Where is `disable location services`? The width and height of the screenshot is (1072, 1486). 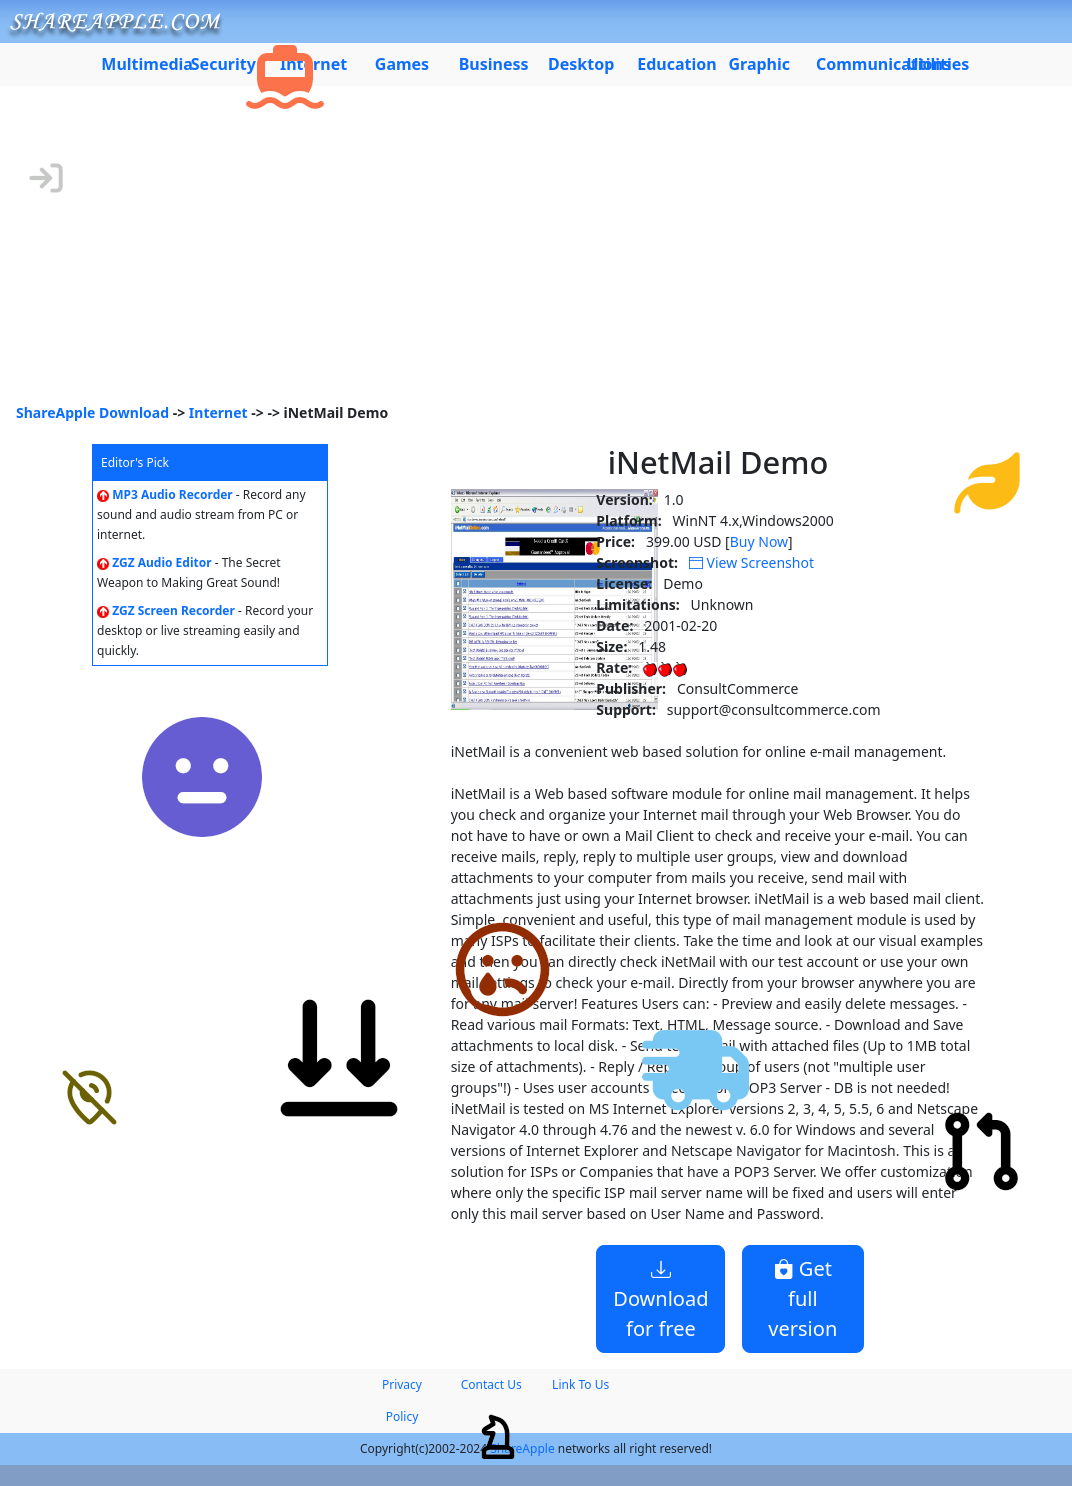
disable location services is located at coordinates (89, 1097).